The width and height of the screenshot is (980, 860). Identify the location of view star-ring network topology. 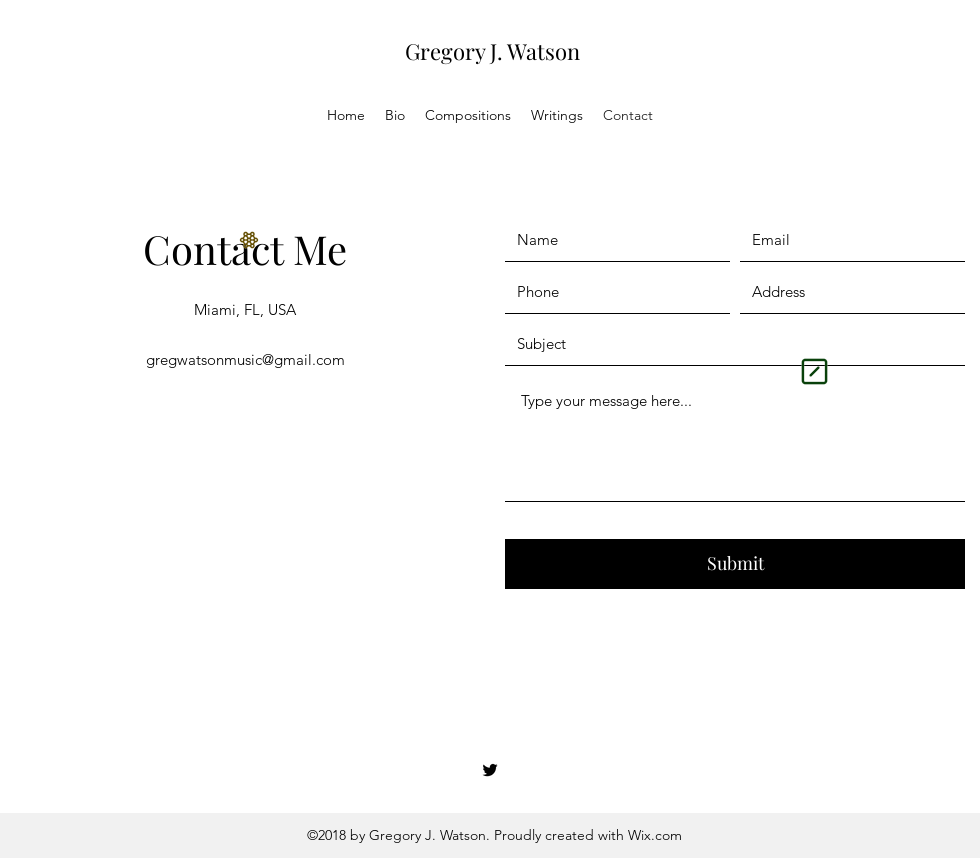
(249, 240).